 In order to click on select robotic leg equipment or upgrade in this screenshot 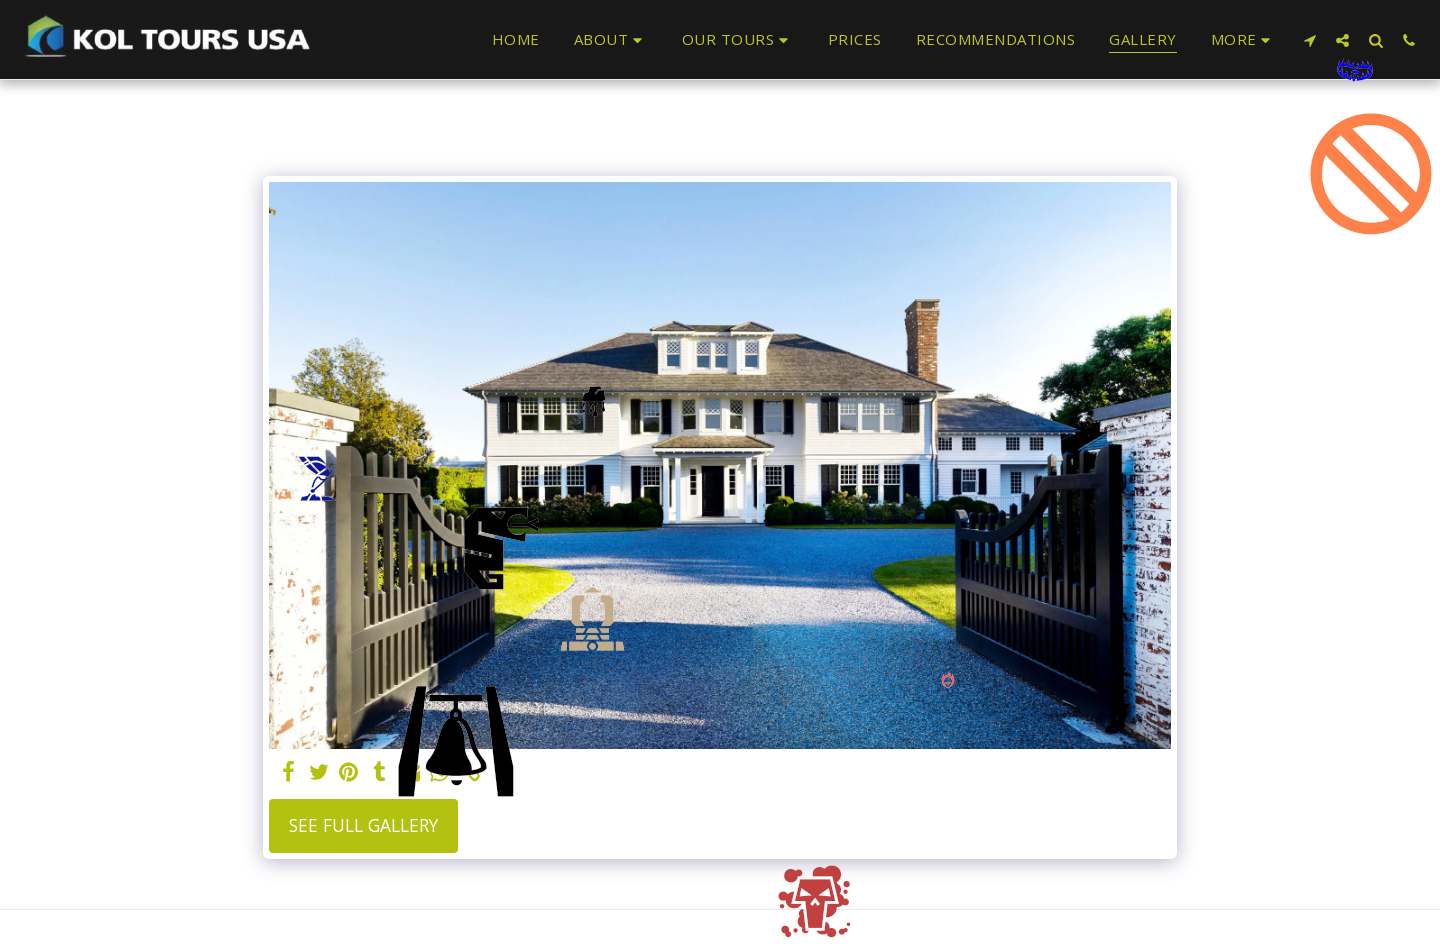, I will do `click(318, 479)`.